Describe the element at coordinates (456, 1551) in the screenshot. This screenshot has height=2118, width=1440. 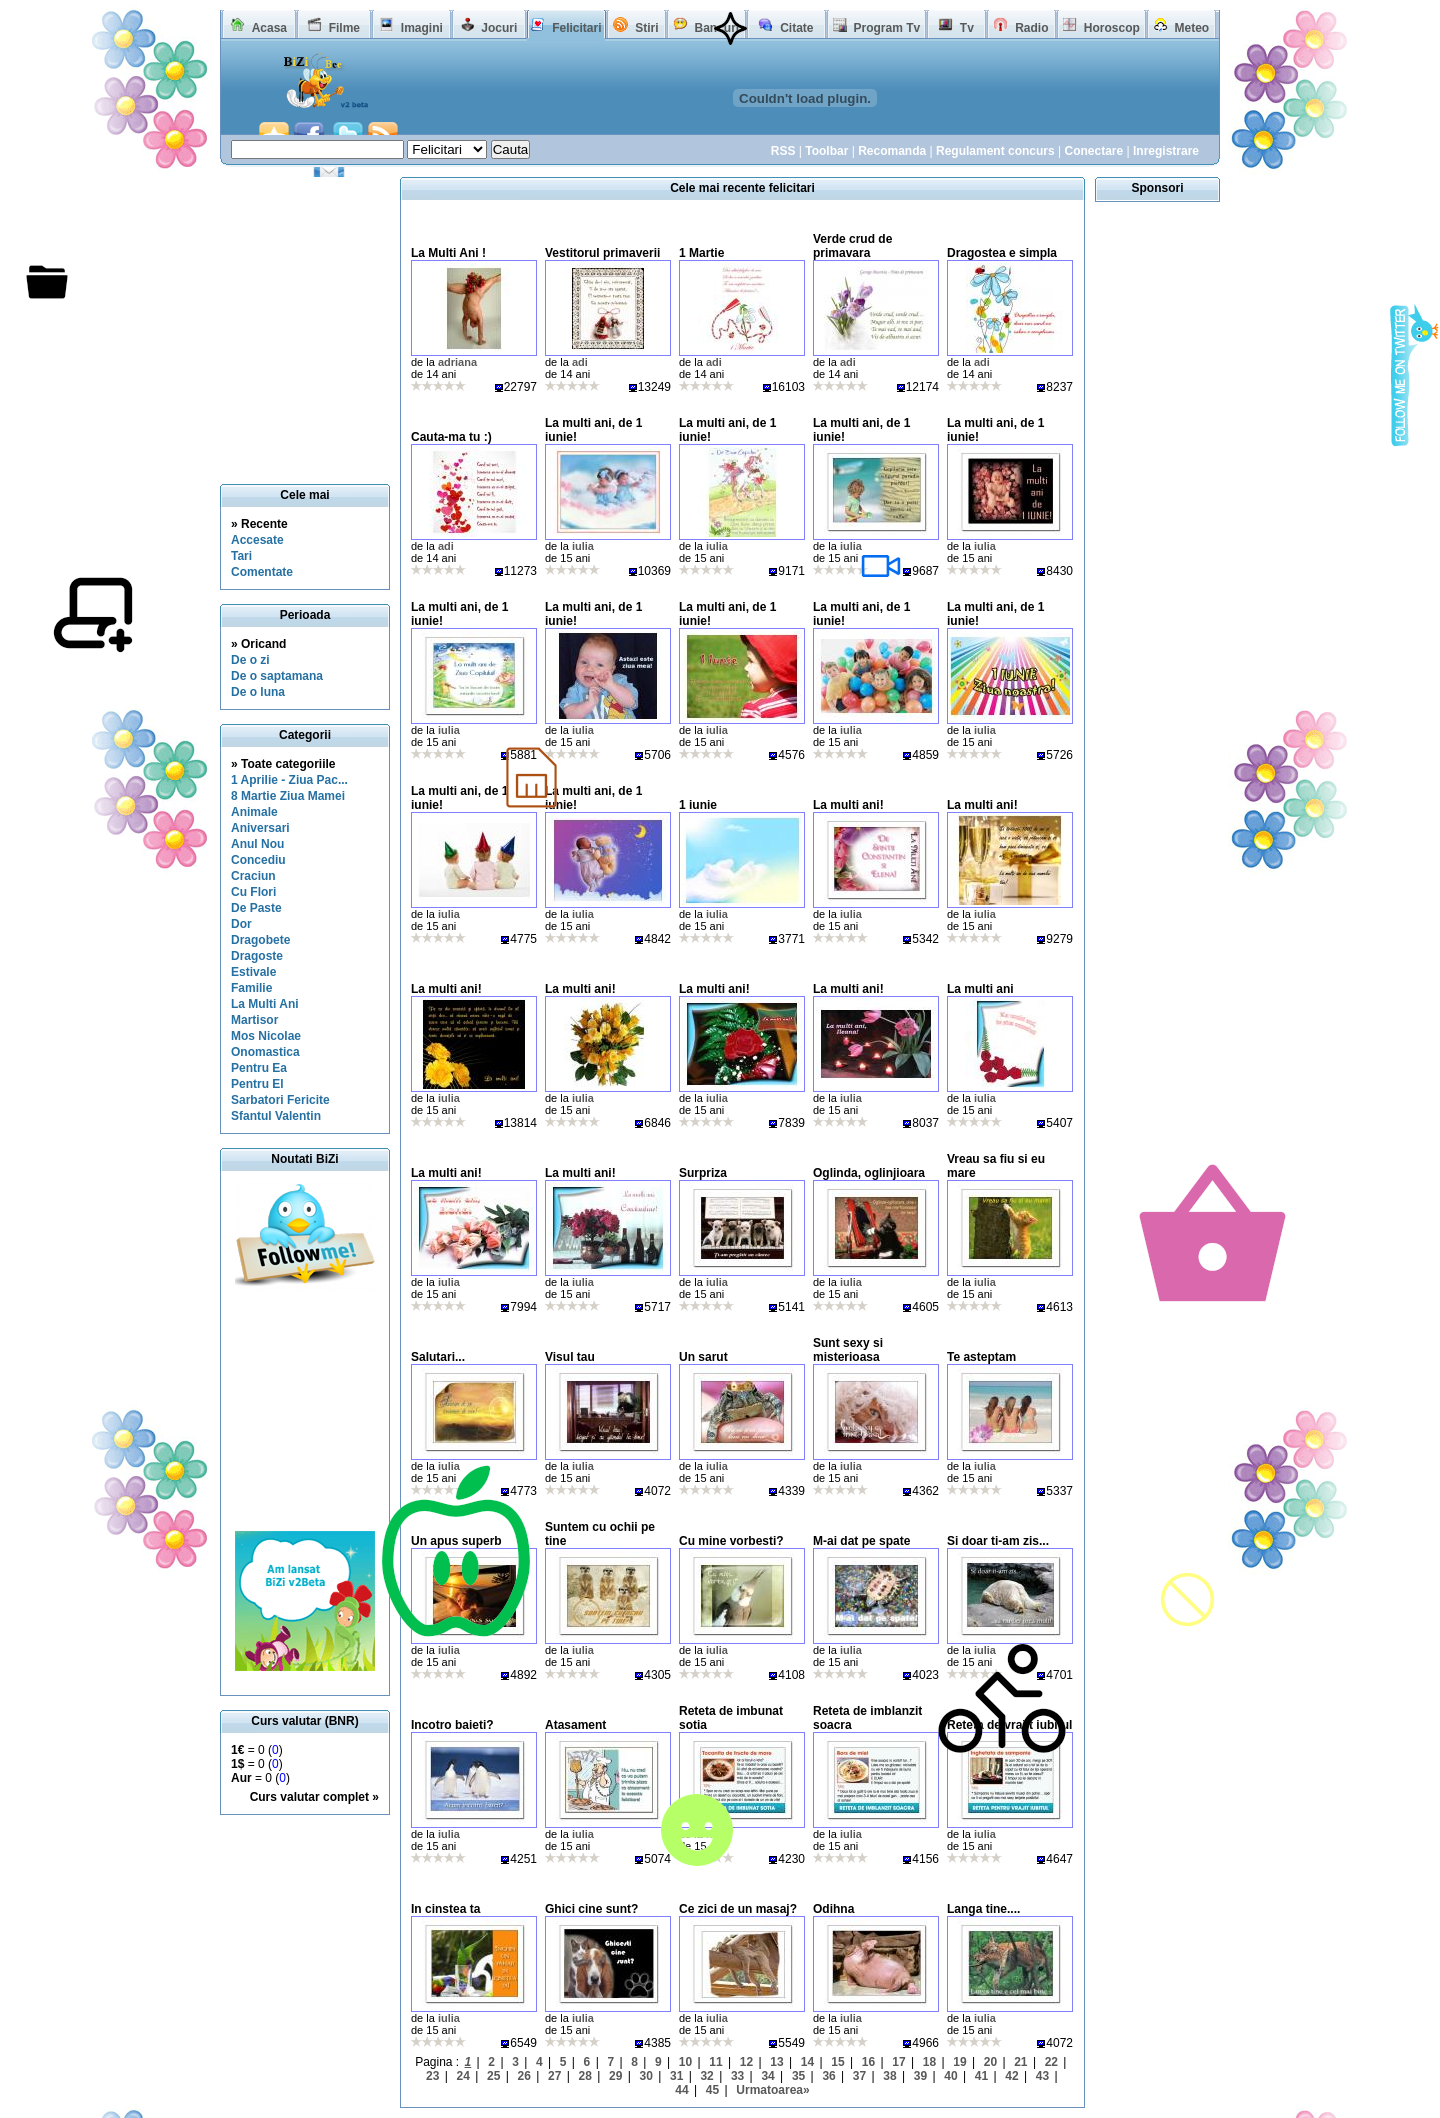
I see `view nutrition information` at that location.